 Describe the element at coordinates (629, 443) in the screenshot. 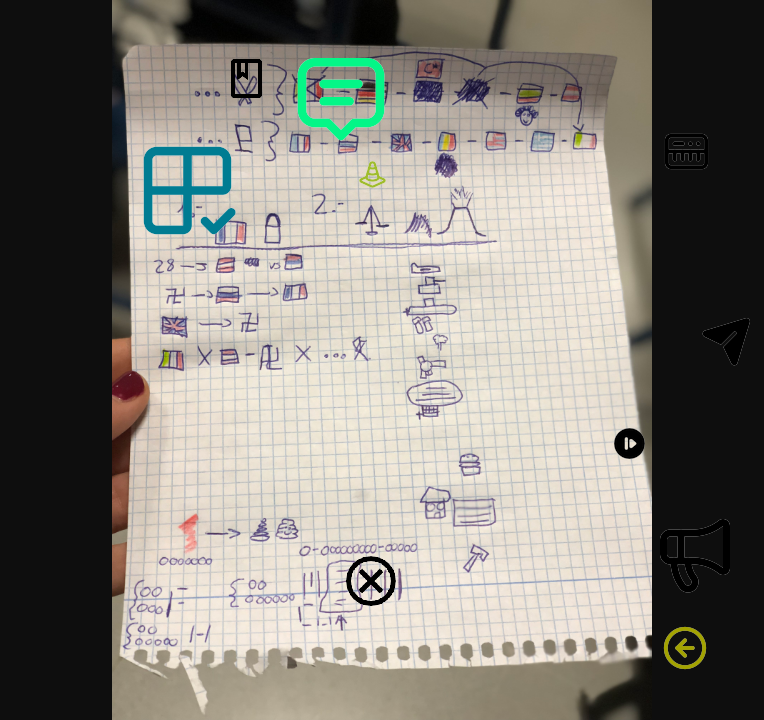

I see `play next item in queue` at that location.